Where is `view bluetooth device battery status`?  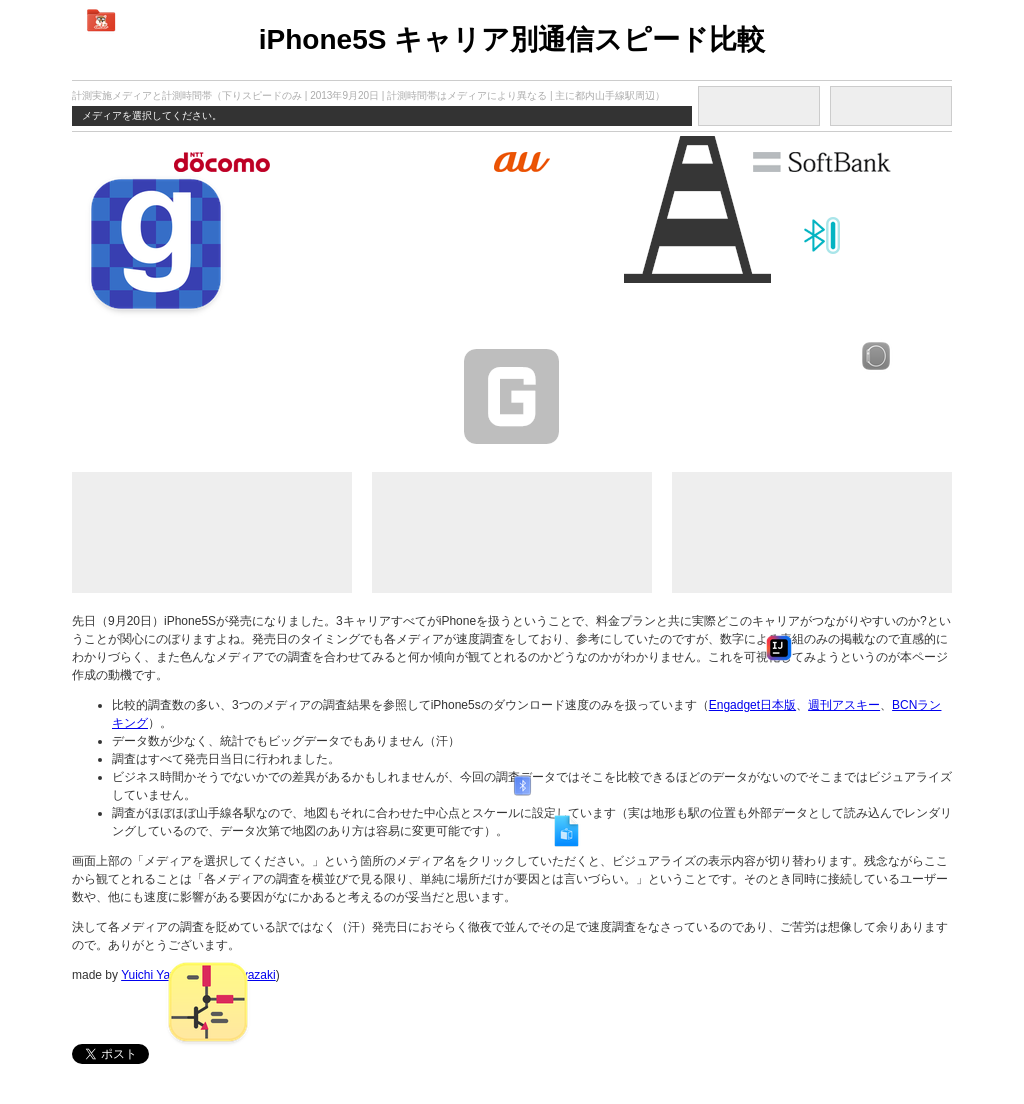
view bluetooth device battery status is located at coordinates (821, 235).